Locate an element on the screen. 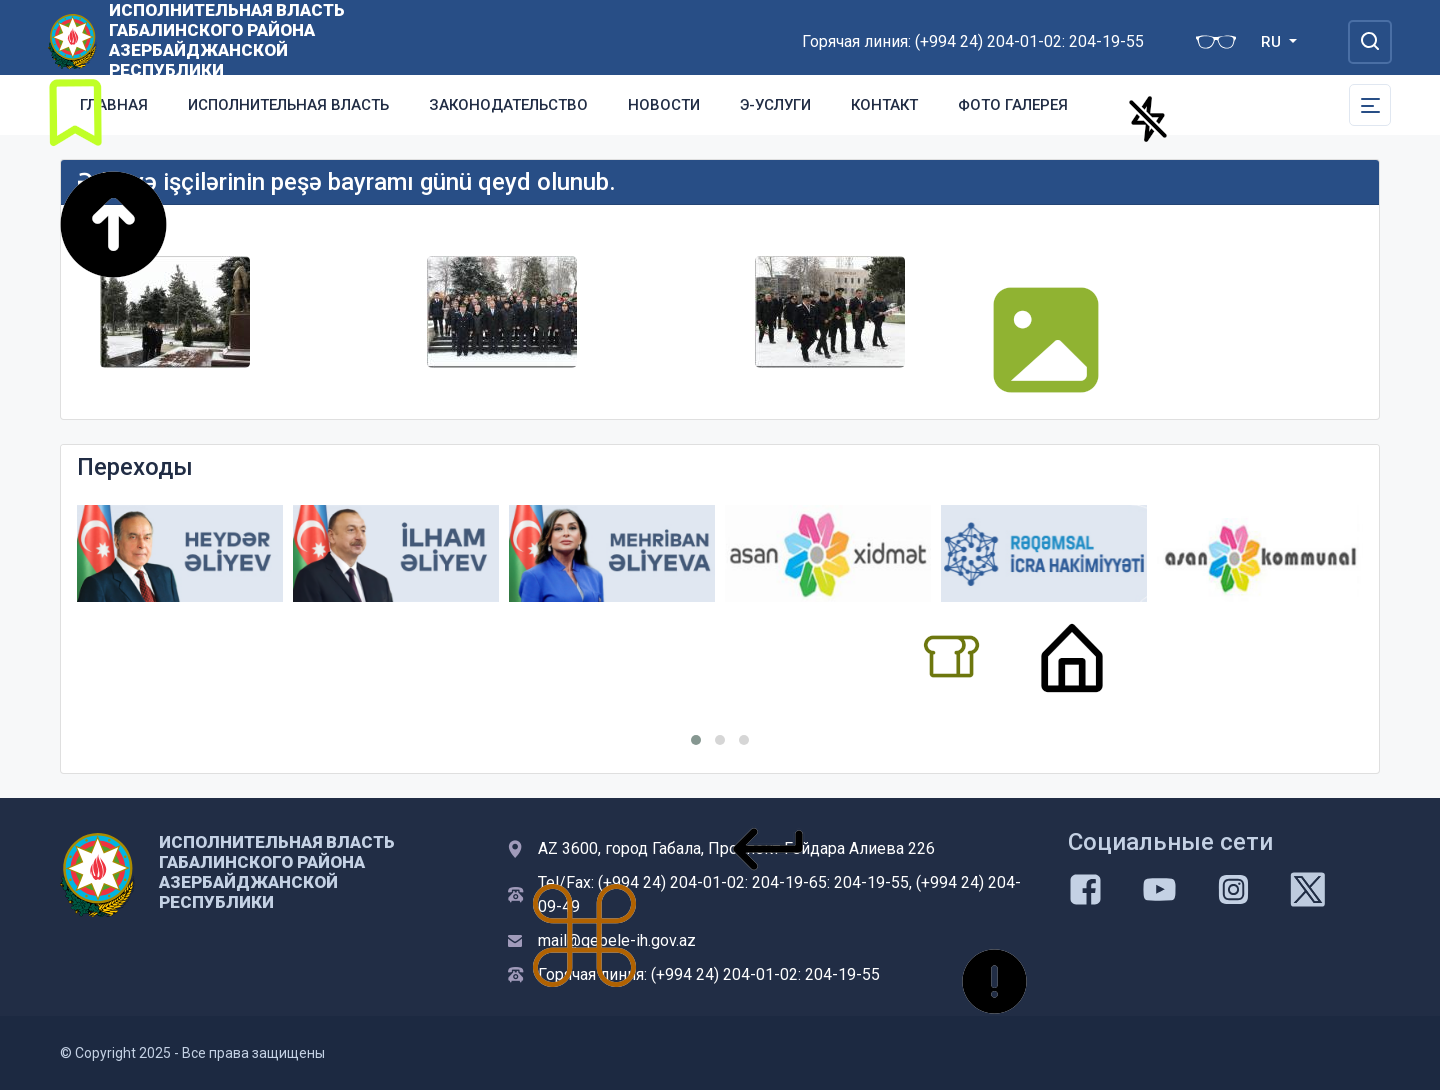  browse bakery or bread products is located at coordinates (952, 656).